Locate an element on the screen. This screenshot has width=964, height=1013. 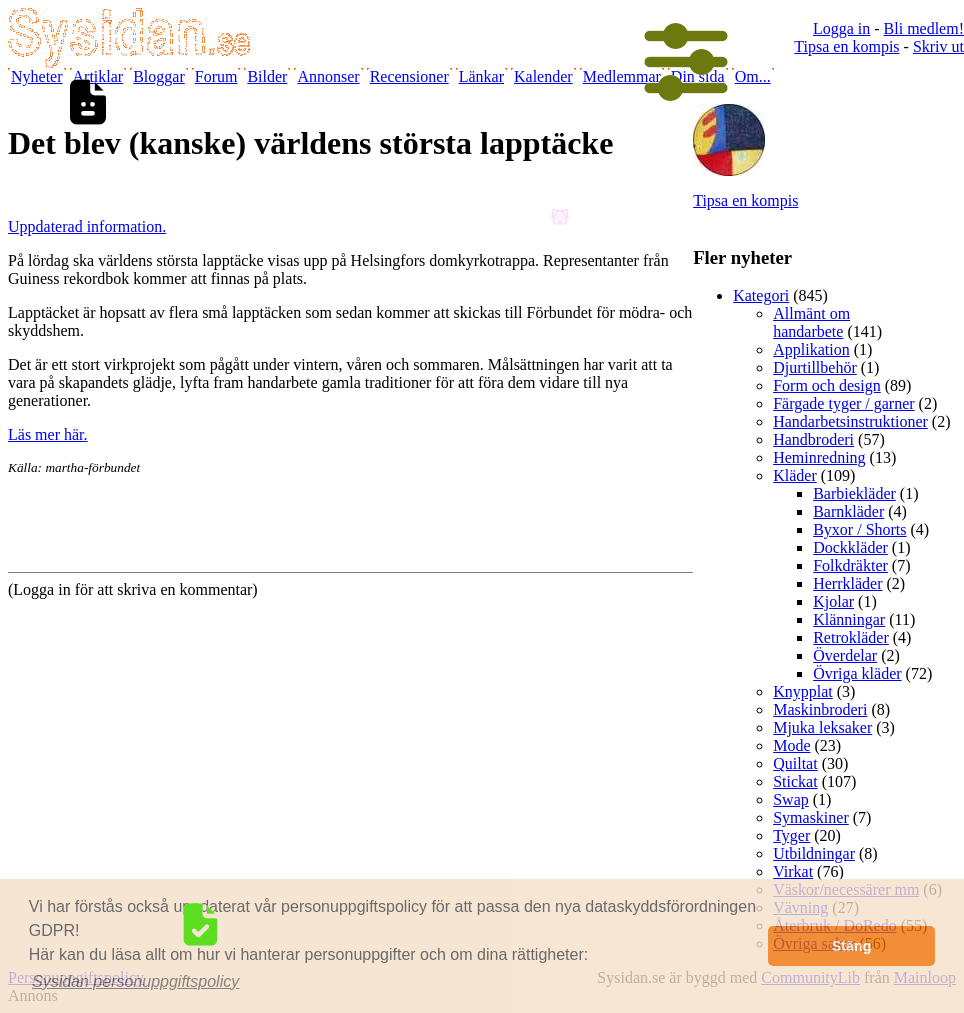
file successfully uploaded or saved is located at coordinates (200, 924).